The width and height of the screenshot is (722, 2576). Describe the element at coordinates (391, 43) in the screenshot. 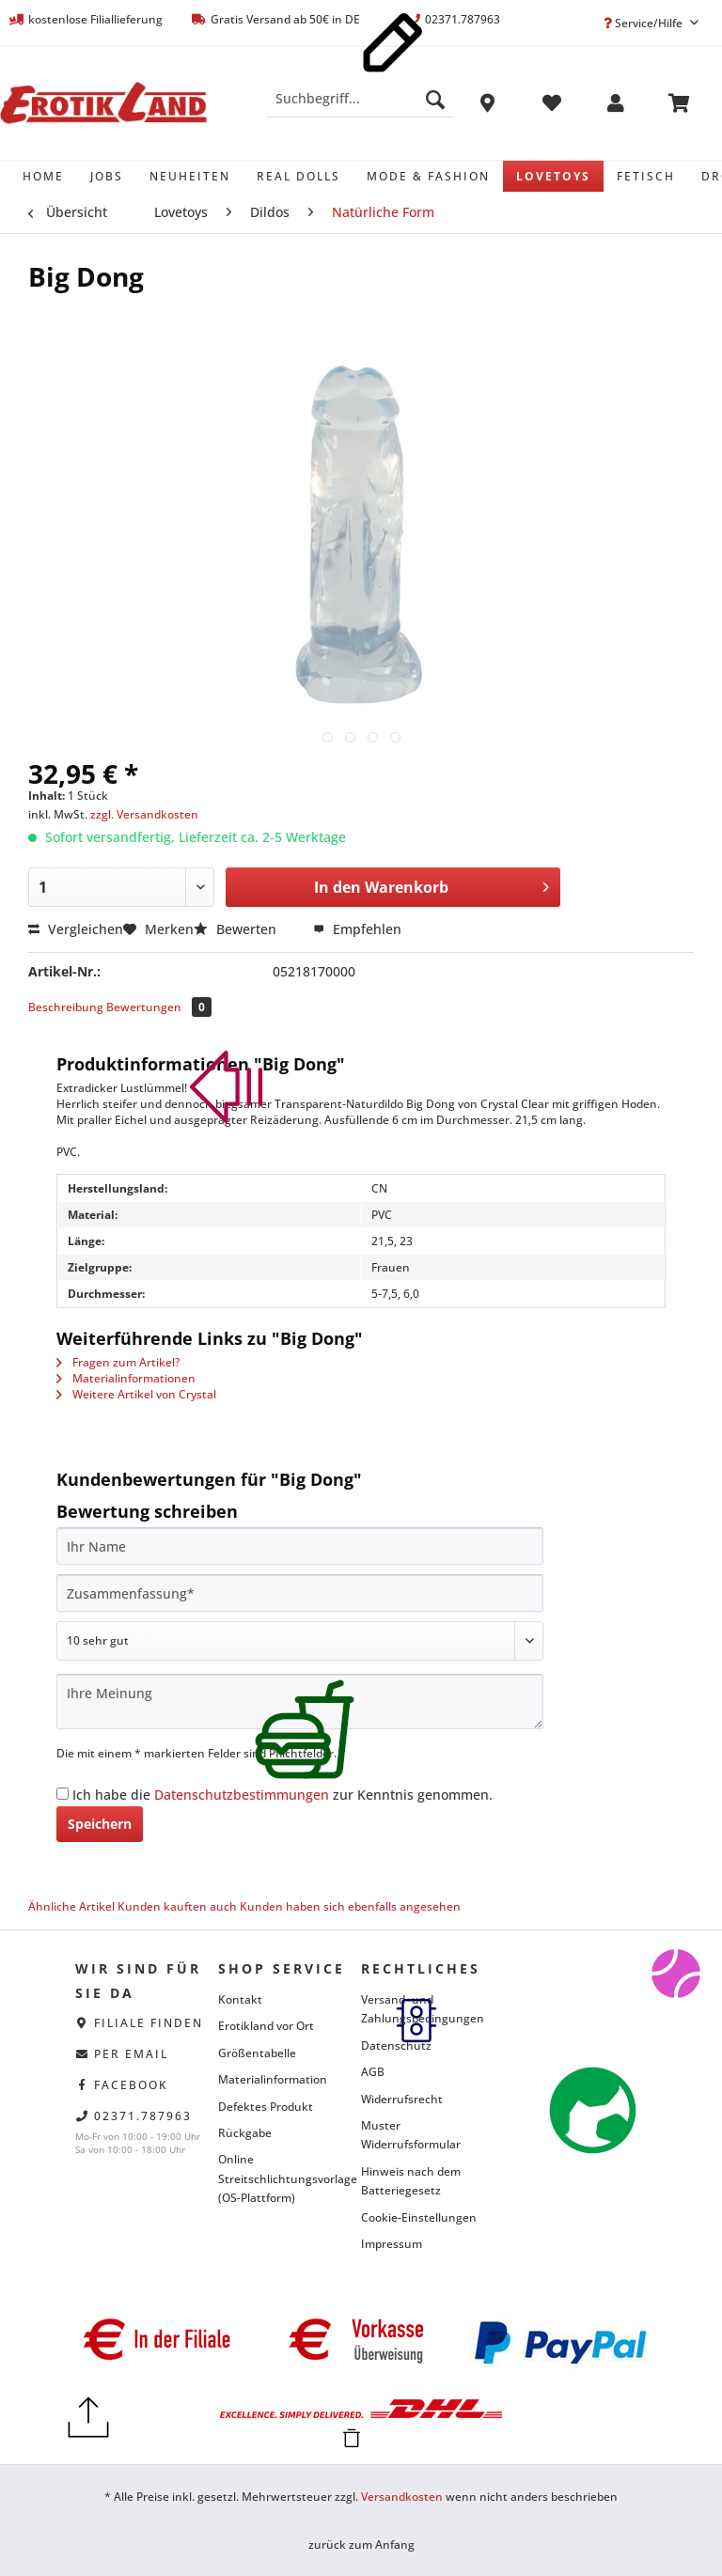

I see `edit content or text` at that location.